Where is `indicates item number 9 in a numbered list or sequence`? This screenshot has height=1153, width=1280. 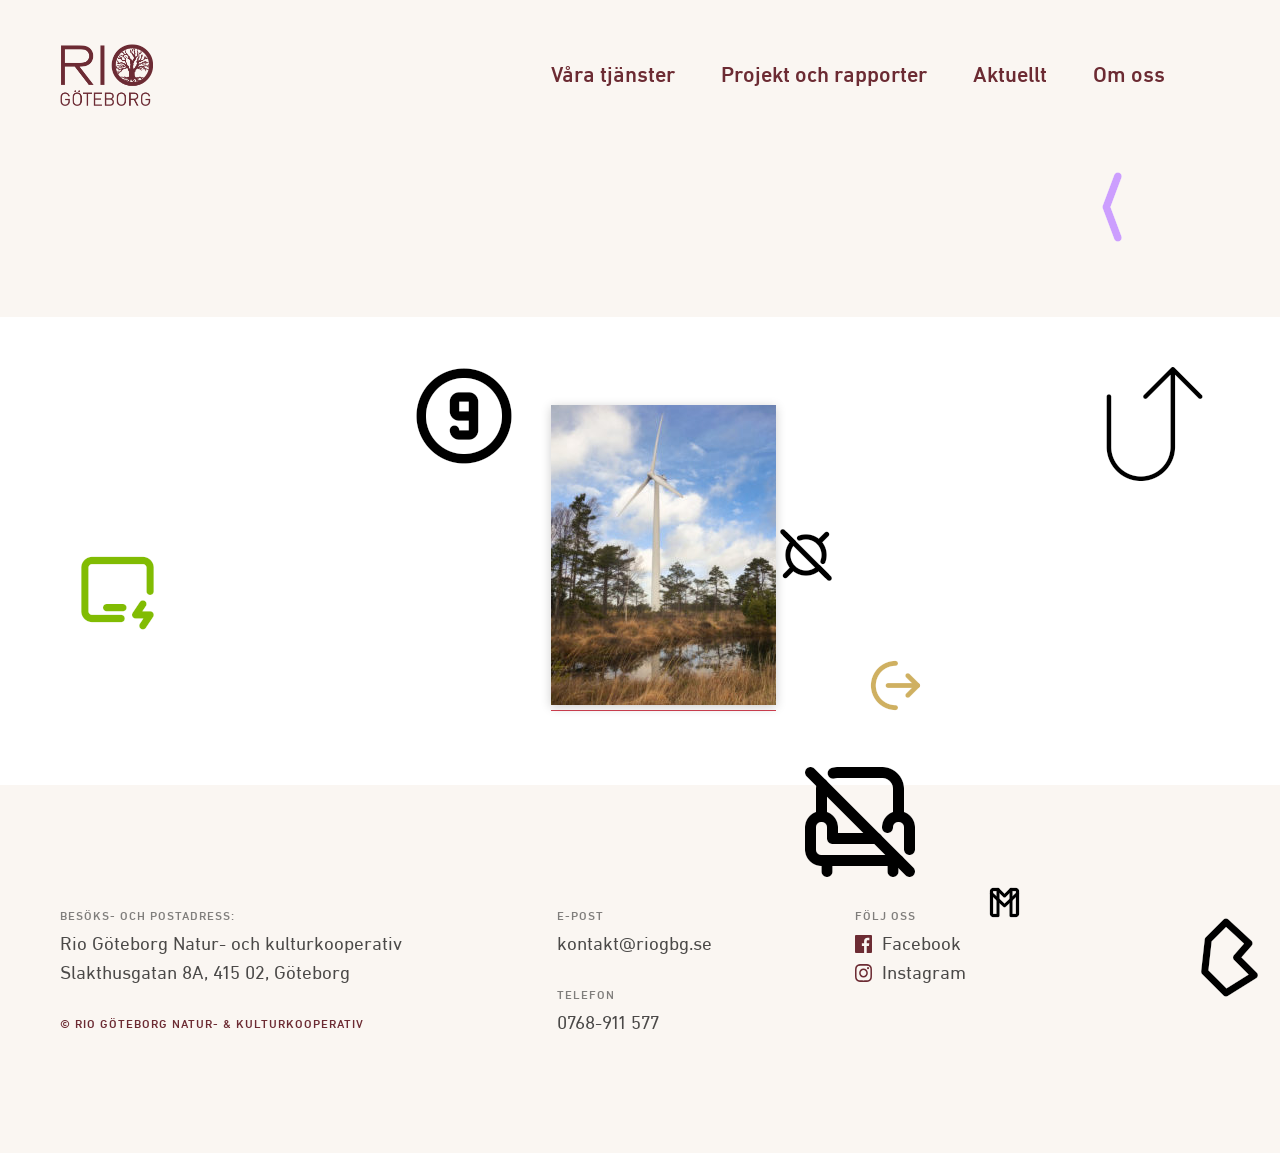 indicates item number 9 in a numbered list or sequence is located at coordinates (464, 416).